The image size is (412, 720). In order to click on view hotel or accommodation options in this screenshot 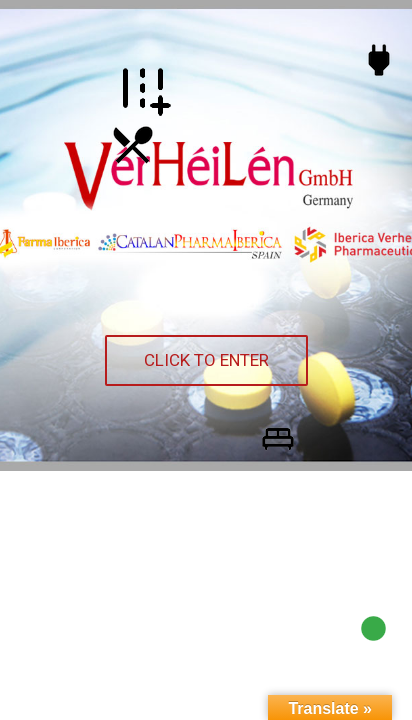, I will do `click(278, 439)`.